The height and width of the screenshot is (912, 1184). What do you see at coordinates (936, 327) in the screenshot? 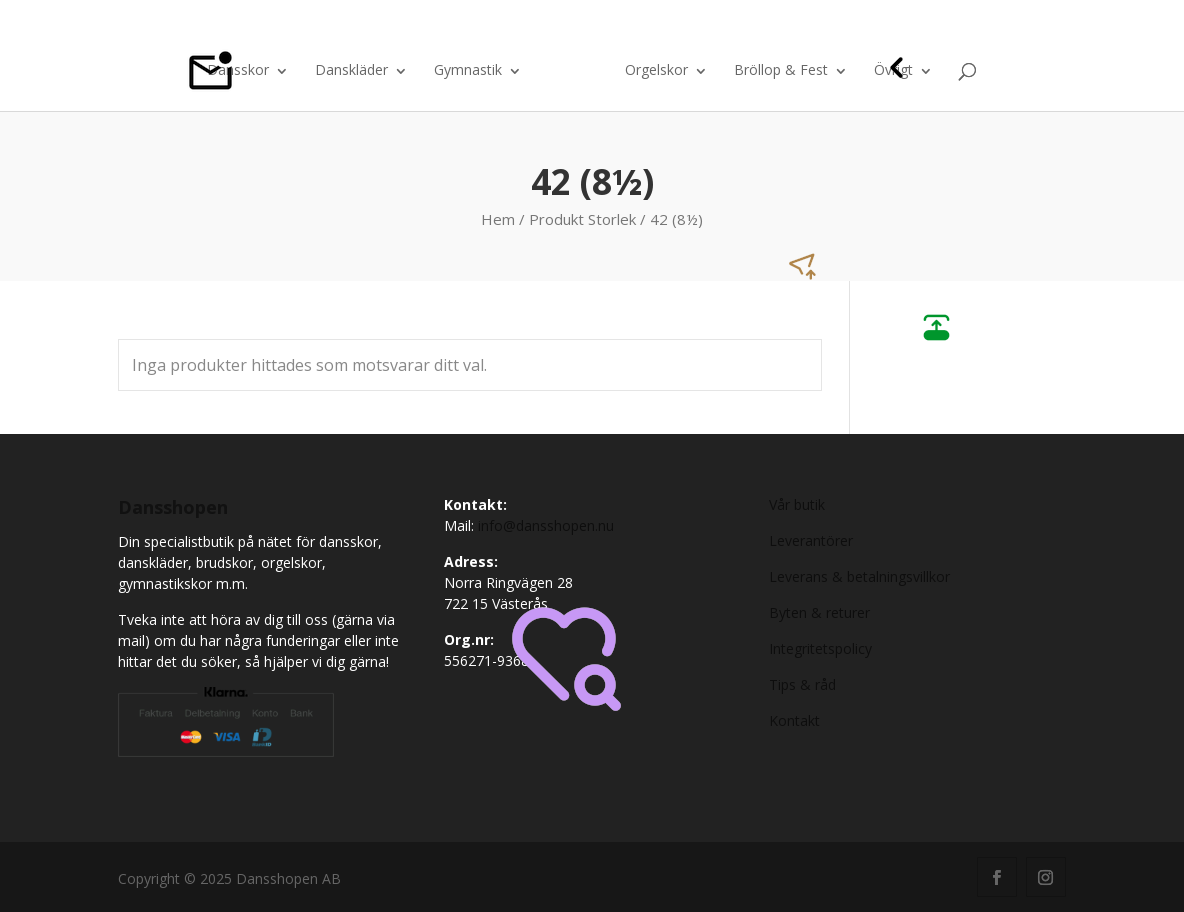
I see `move element to top position` at bounding box center [936, 327].